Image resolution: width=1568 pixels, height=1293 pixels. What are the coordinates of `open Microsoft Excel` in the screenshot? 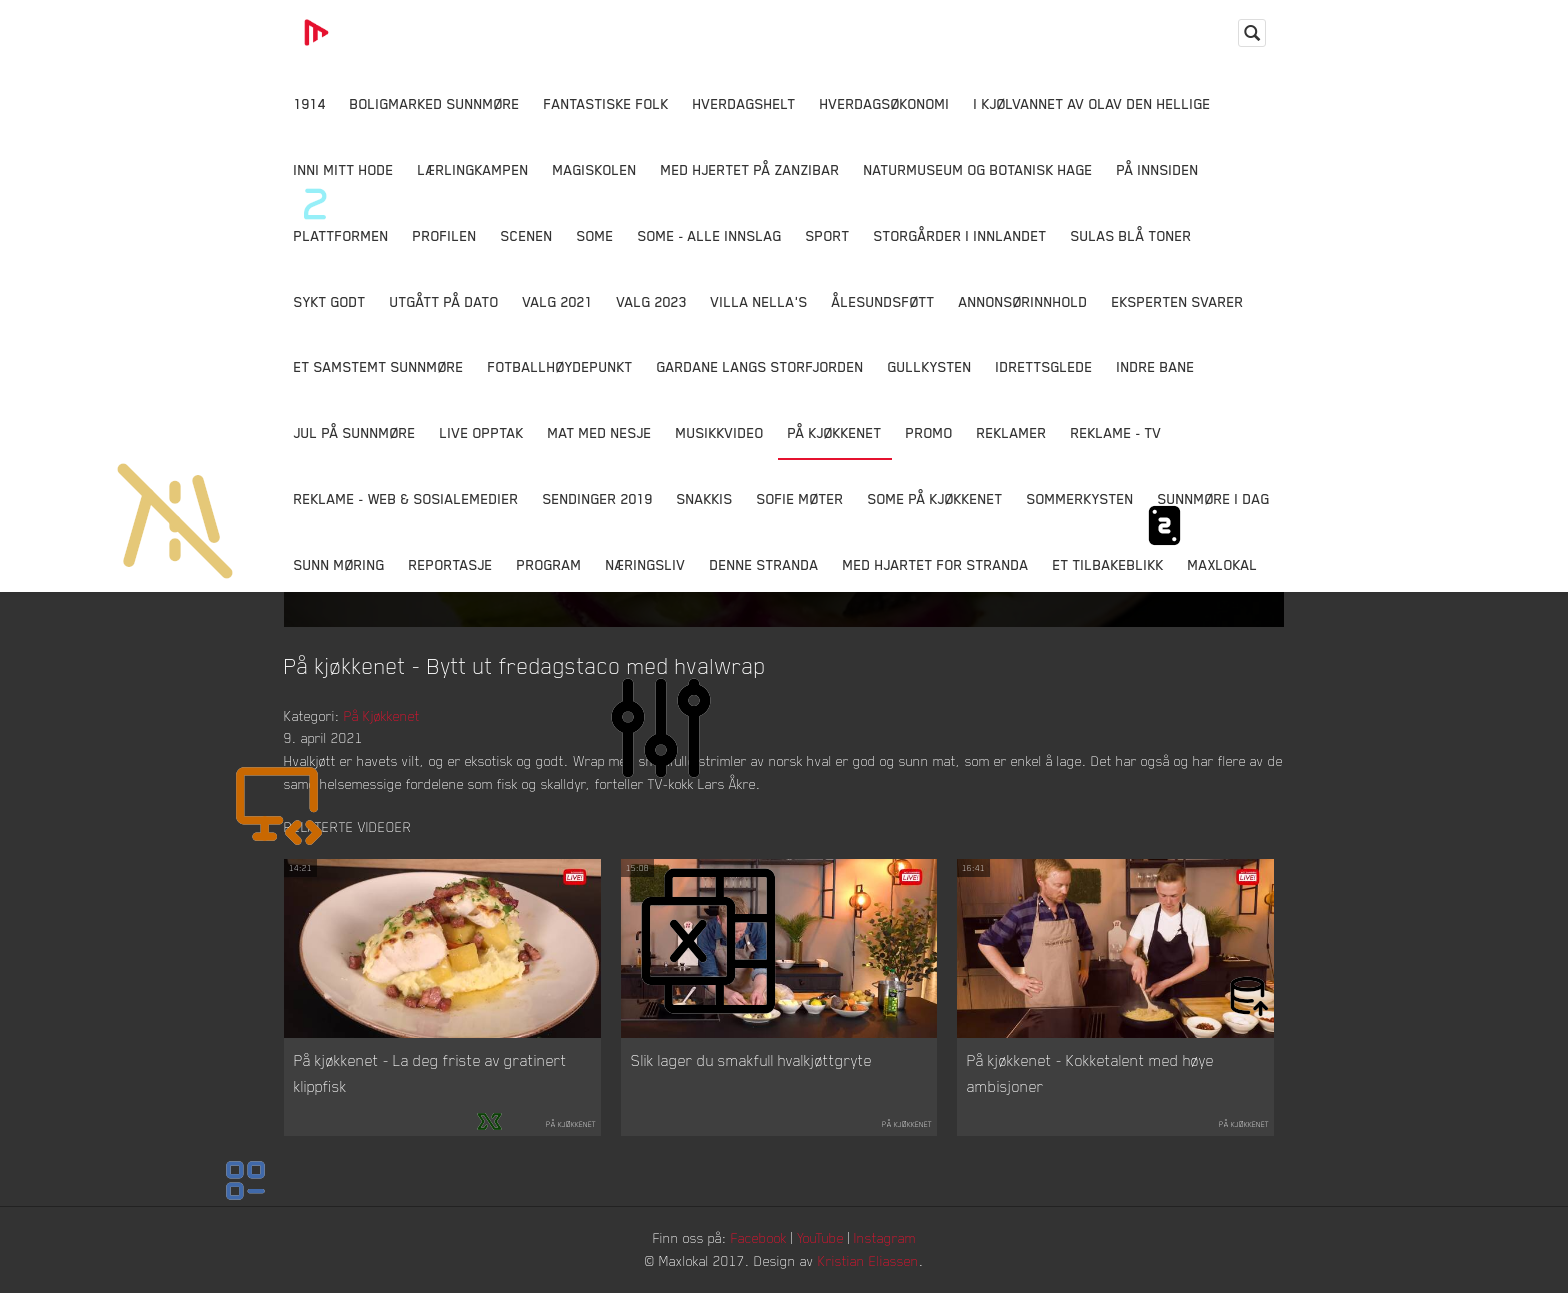 It's located at (714, 941).